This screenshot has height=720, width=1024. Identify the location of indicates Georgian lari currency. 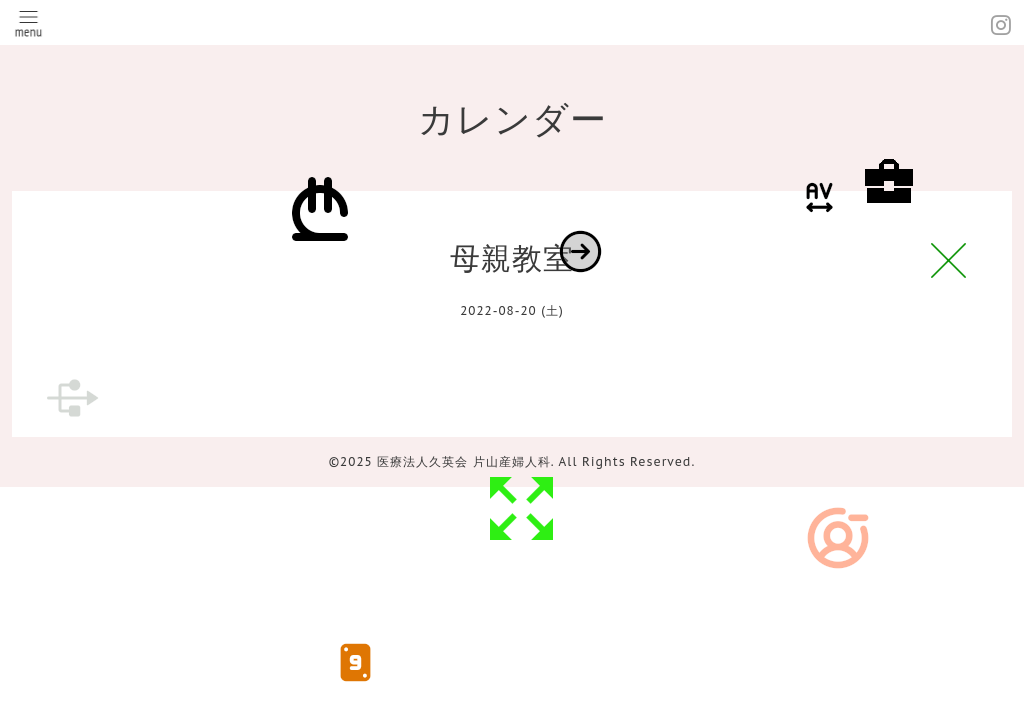
(320, 209).